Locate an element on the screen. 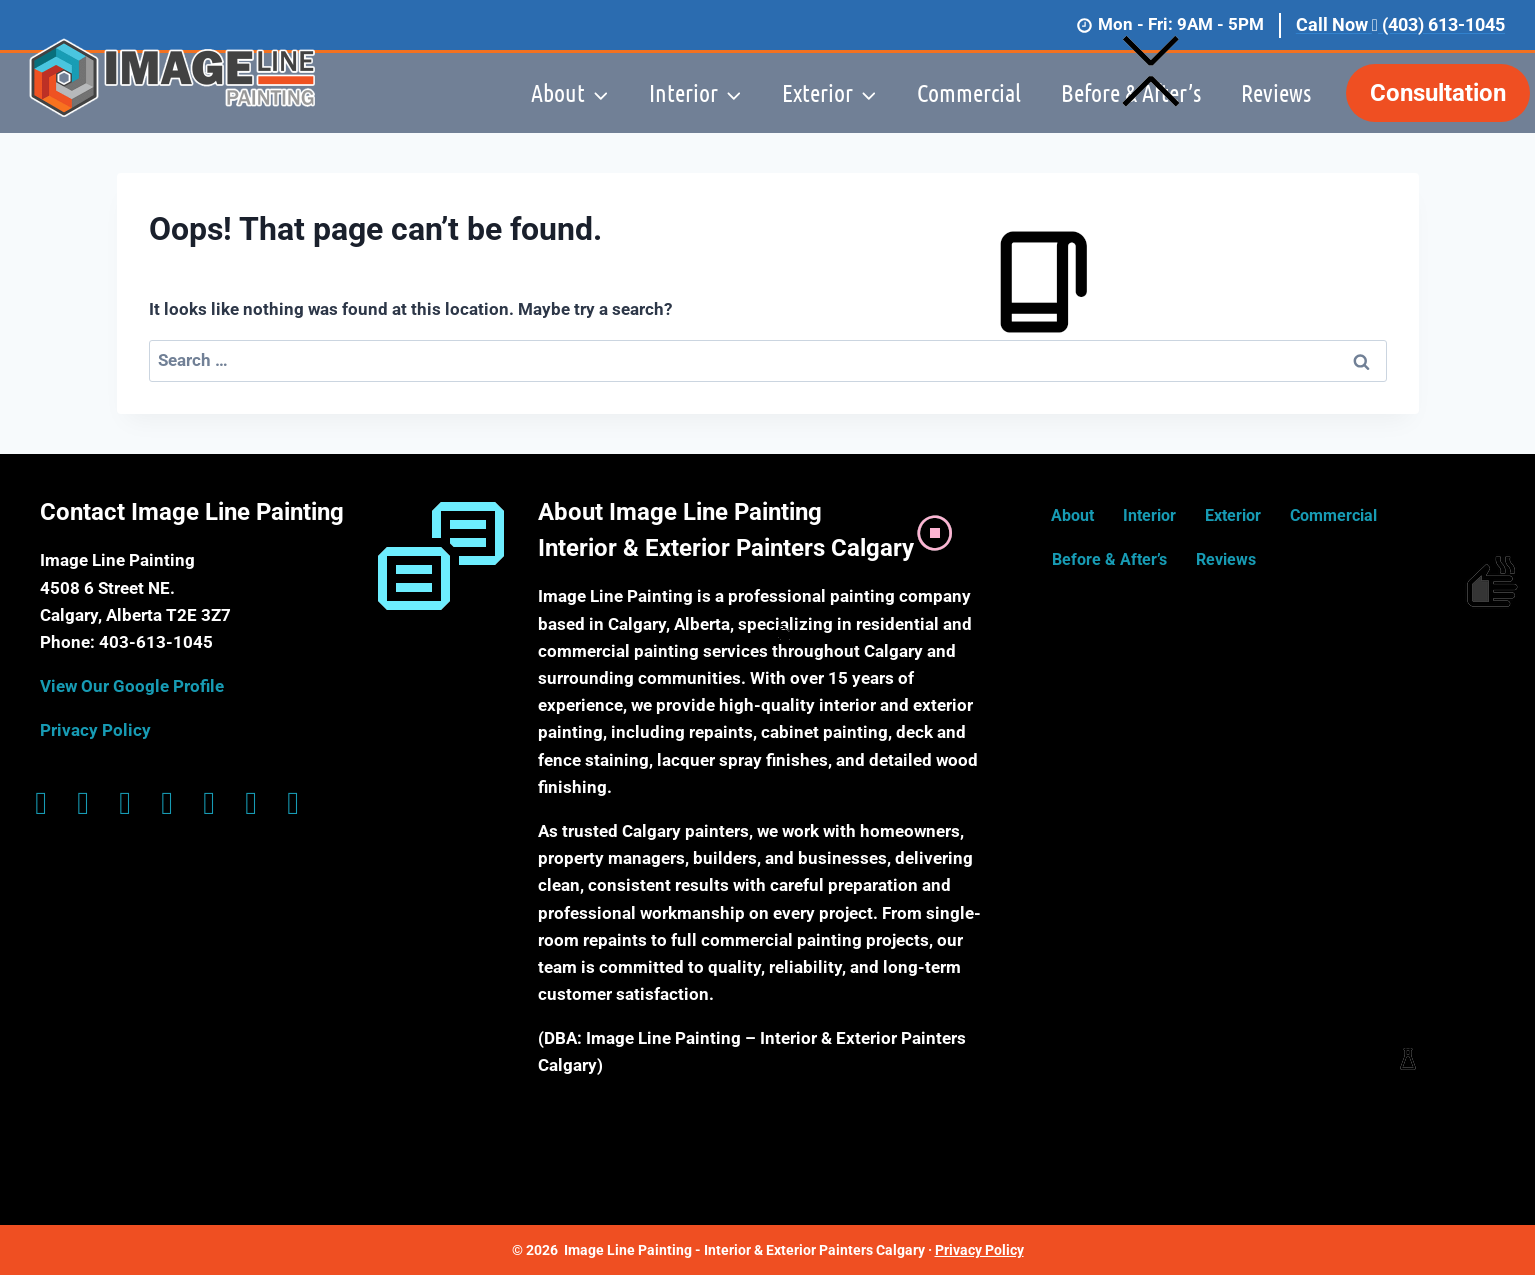 The image size is (1535, 1275). collapse or fold code sections is located at coordinates (1151, 70).